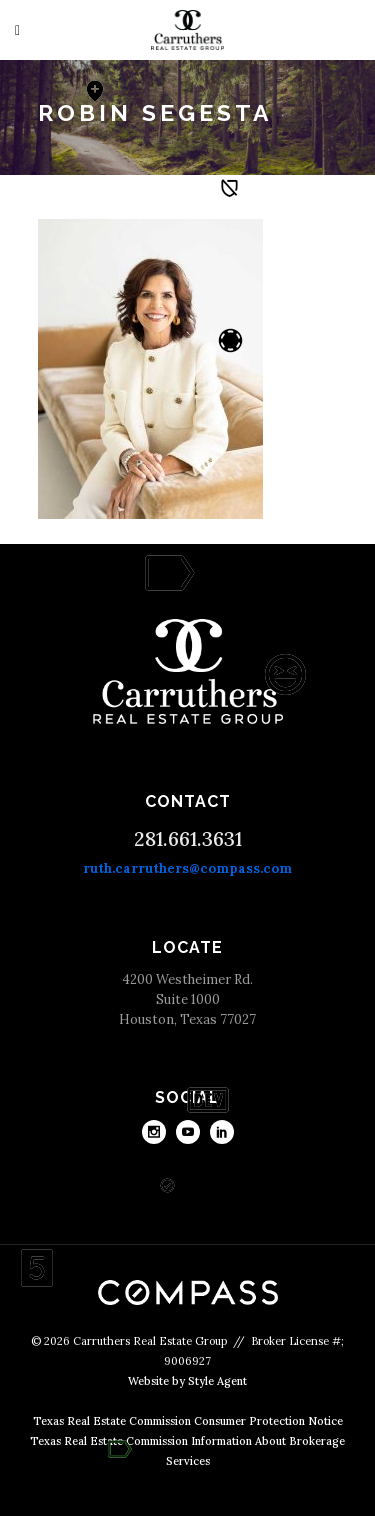 This screenshot has width=375, height=1516. I want to click on security or protection is disabled, so click(229, 187).